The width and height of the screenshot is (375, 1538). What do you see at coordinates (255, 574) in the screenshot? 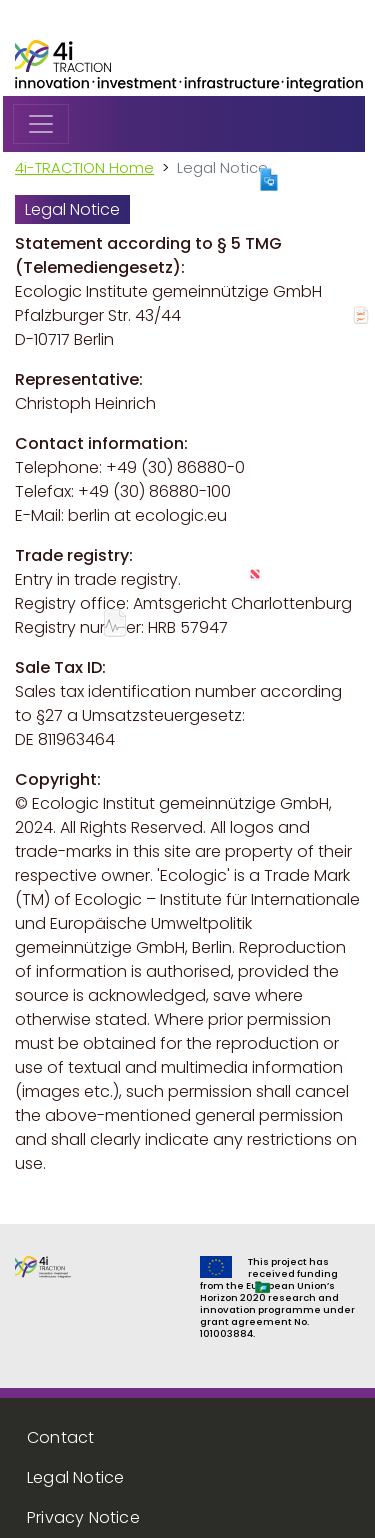
I see `open the Apple News app` at bounding box center [255, 574].